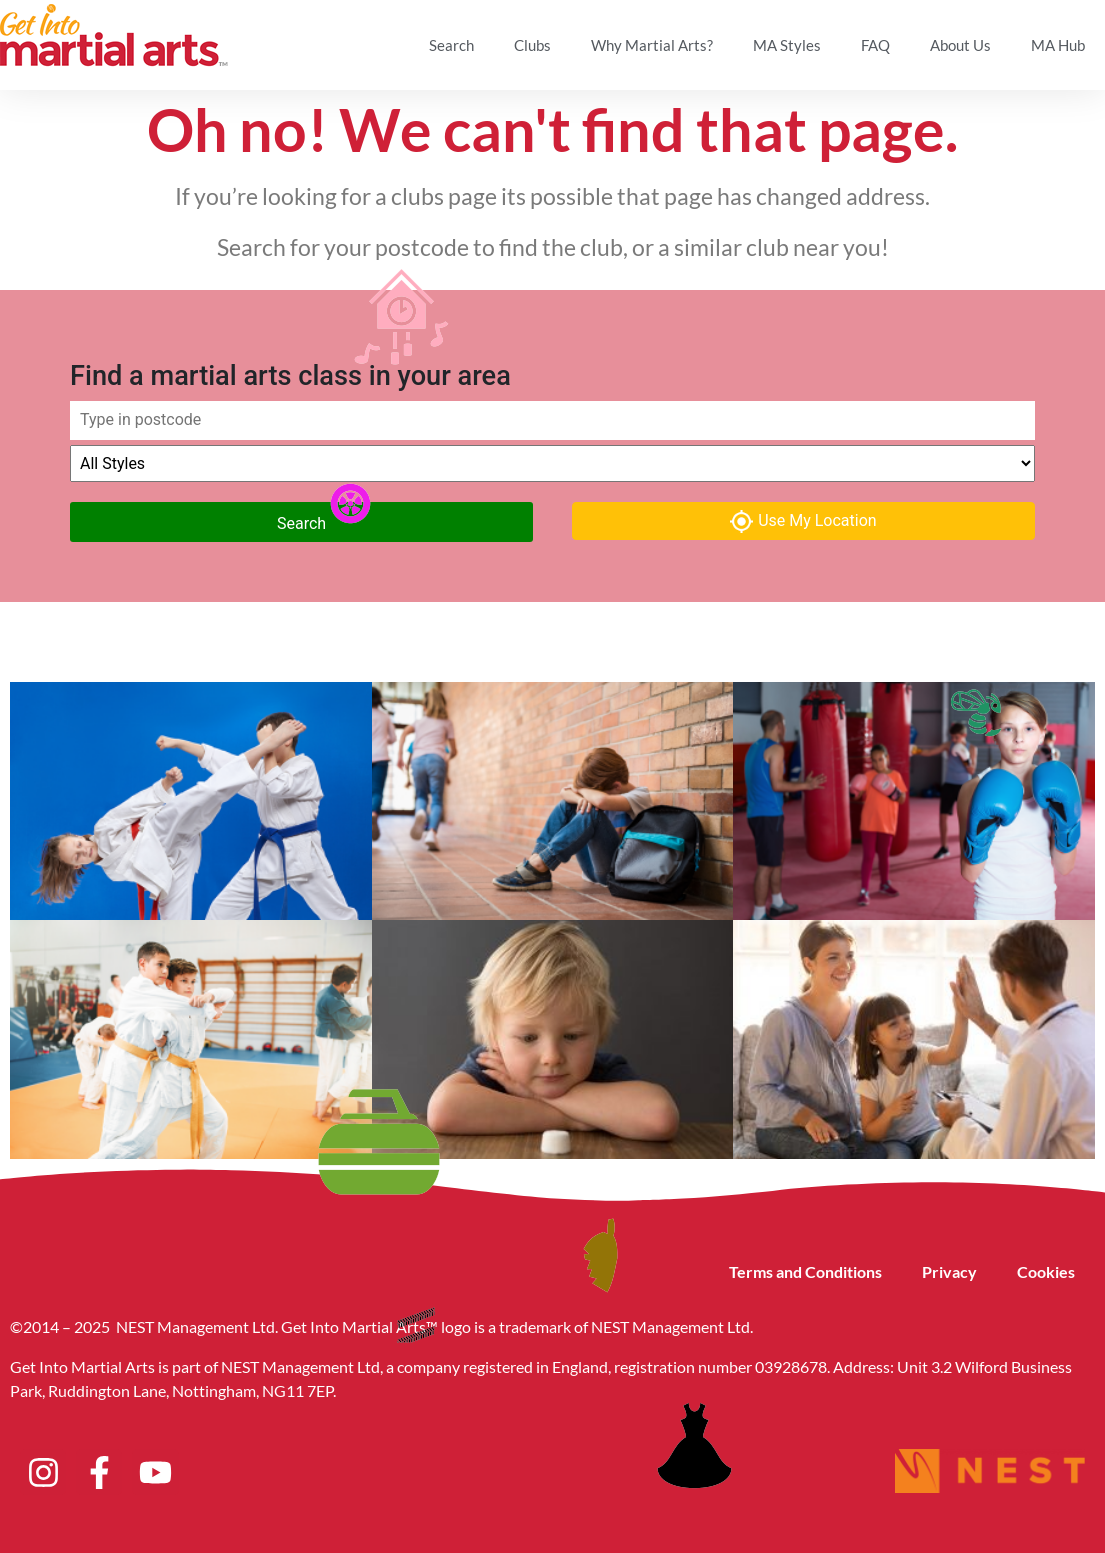  What do you see at coordinates (976, 712) in the screenshot?
I see `indicates a wasp or bee enemy type` at bounding box center [976, 712].